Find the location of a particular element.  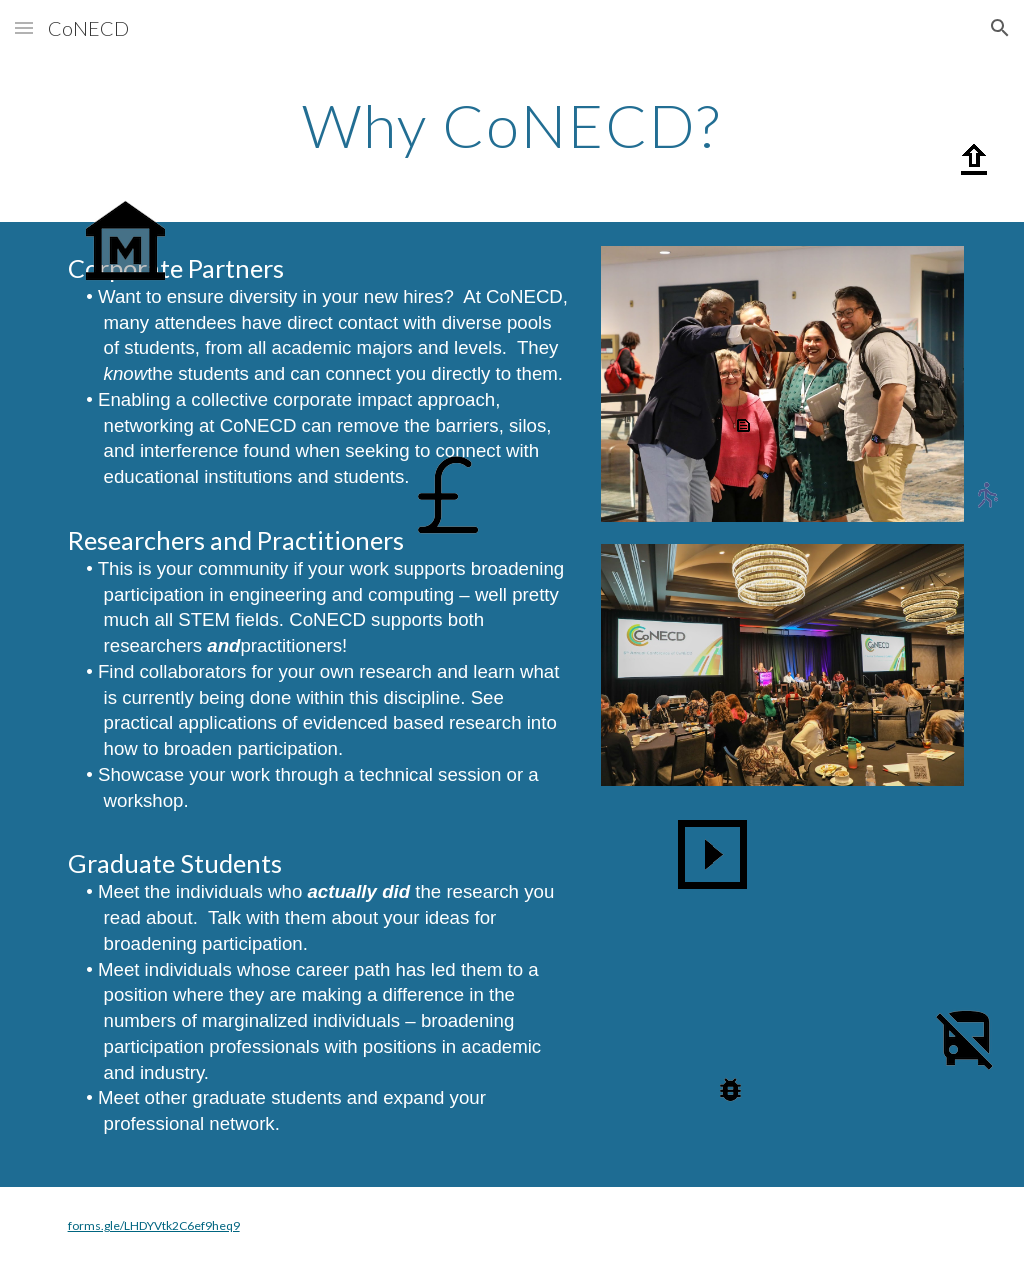

view nearby museums on the map is located at coordinates (125, 240).